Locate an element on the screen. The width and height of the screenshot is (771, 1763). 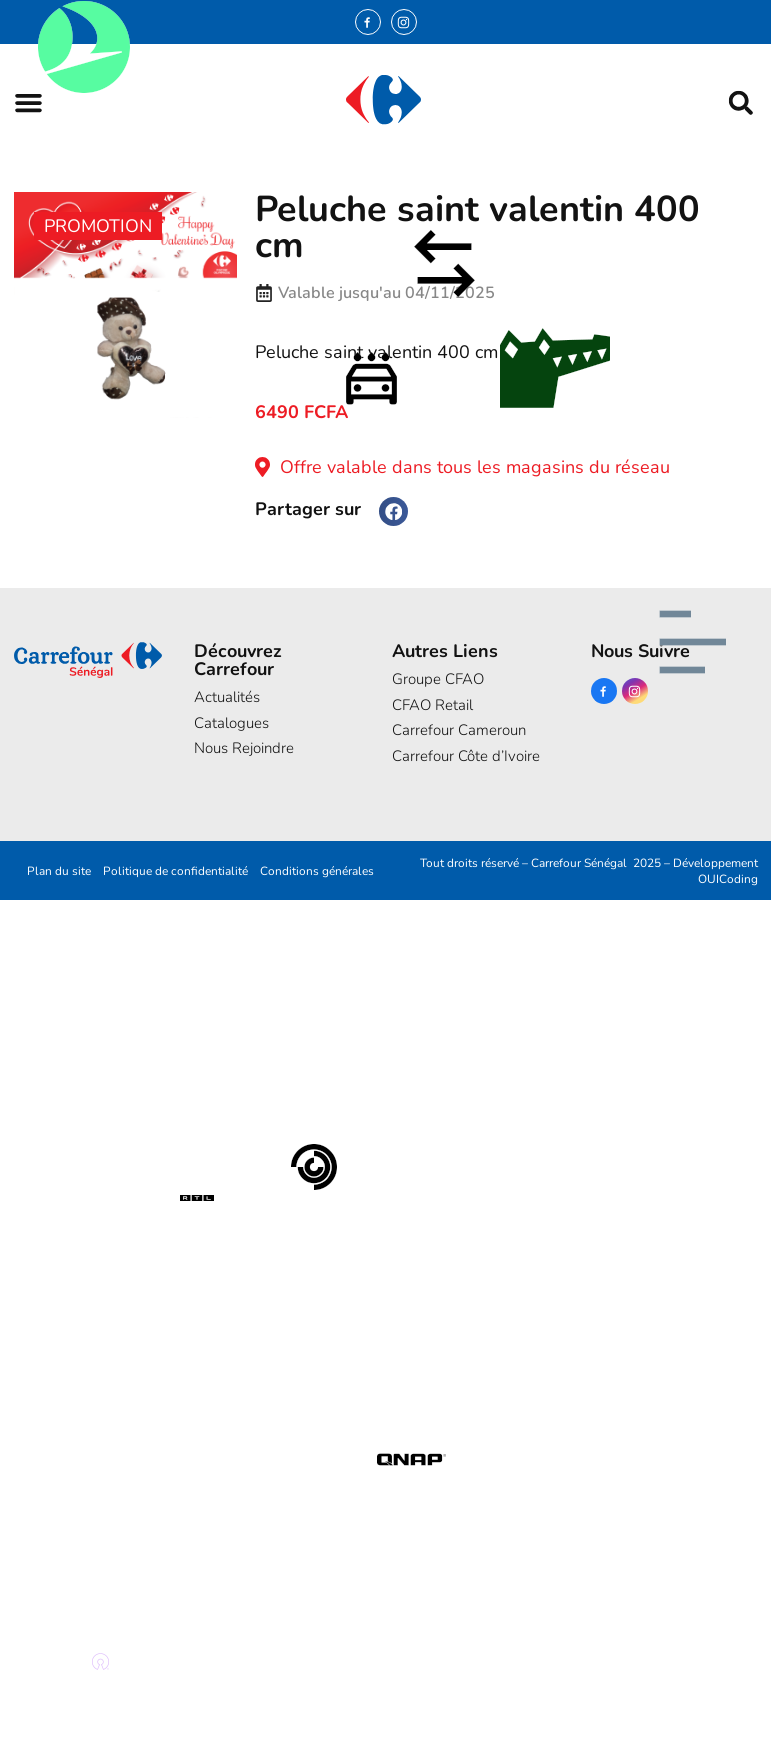
Turkish Airlines logo is located at coordinates (84, 47).